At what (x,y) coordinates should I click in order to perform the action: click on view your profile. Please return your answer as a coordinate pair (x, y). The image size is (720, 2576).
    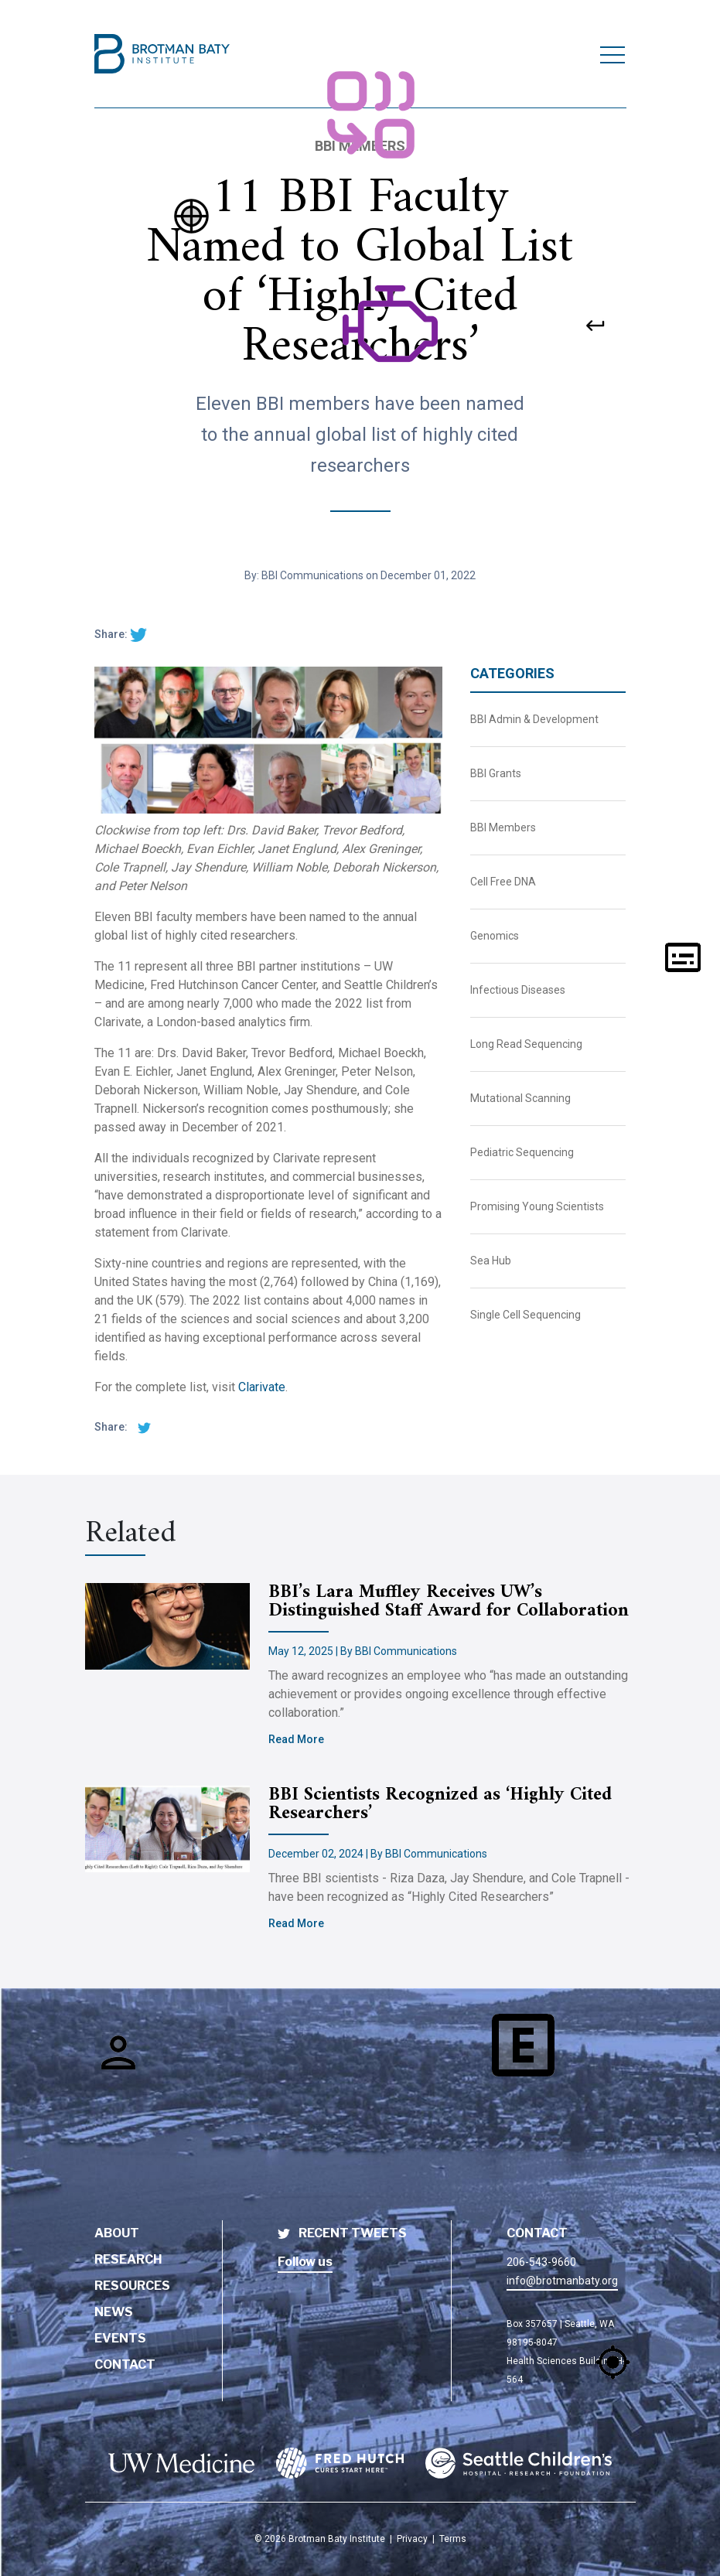
    Looking at the image, I should click on (118, 2052).